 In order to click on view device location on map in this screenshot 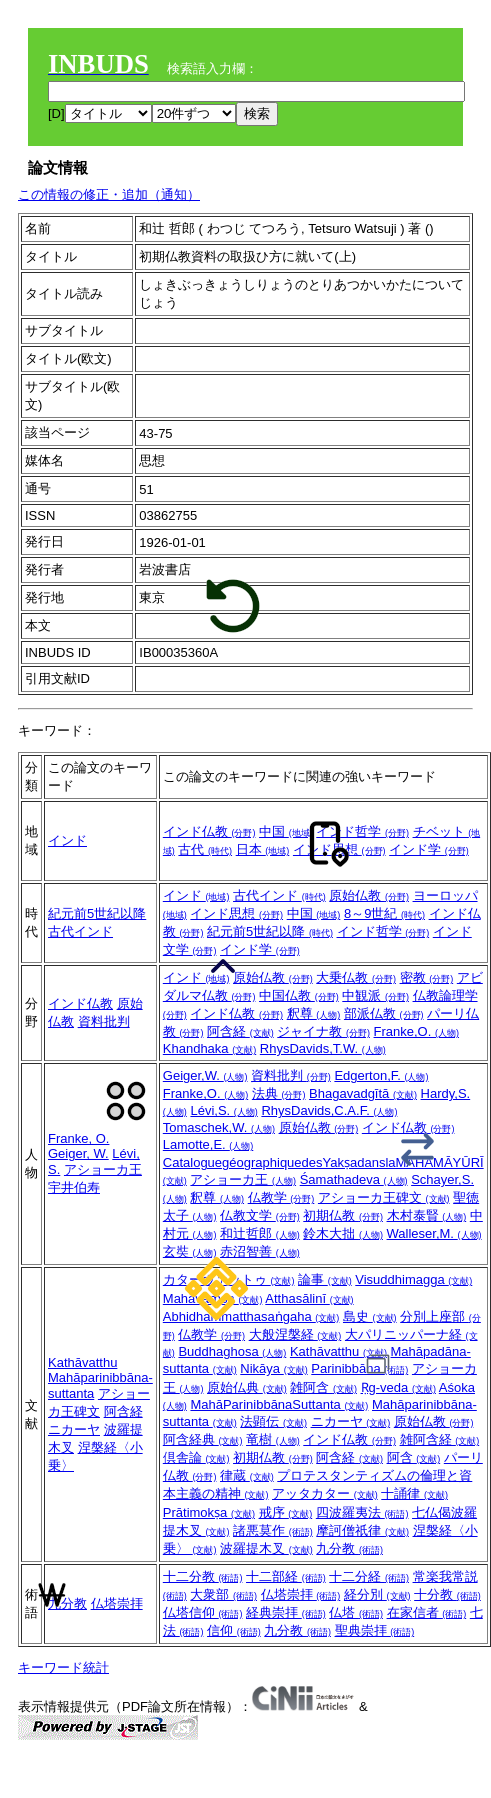, I will do `click(325, 843)`.